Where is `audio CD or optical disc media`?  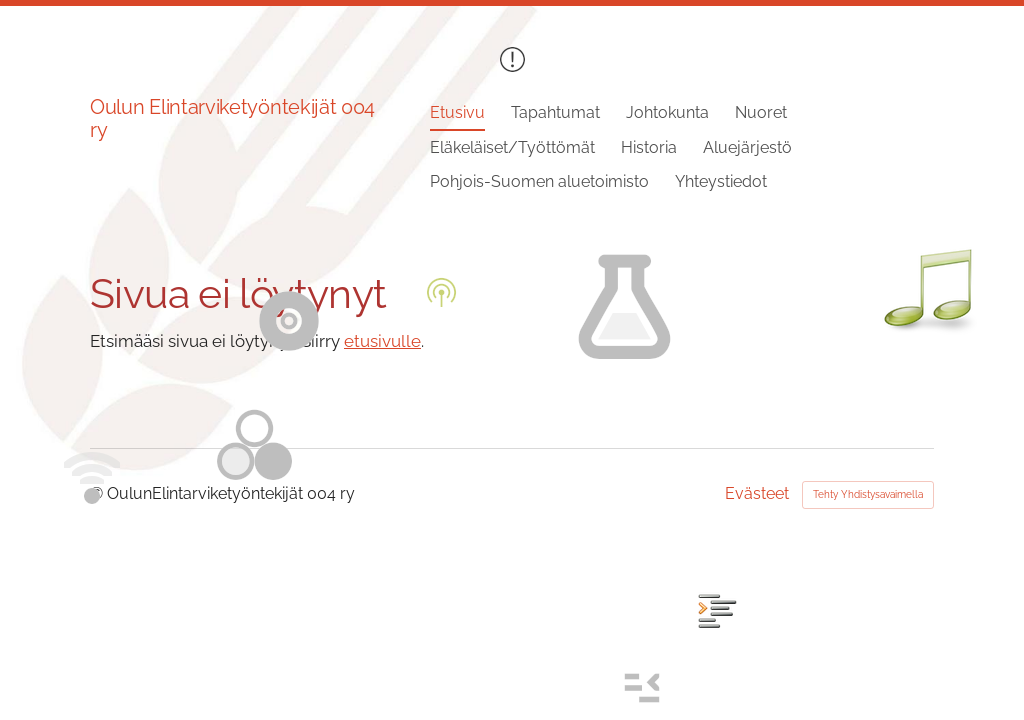
audio CD or optical disc media is located at coordinates (289, 321).